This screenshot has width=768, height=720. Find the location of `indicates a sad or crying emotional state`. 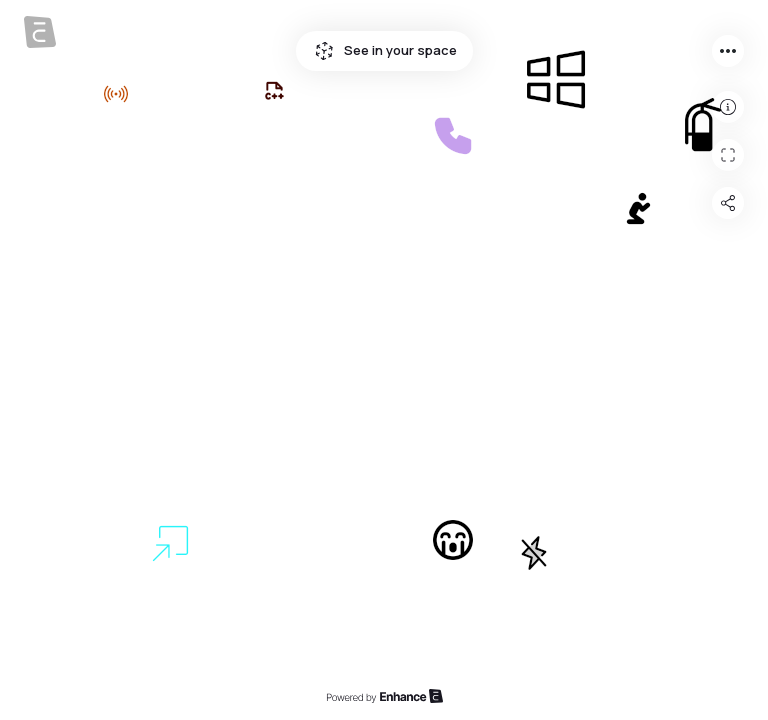

indicates a sad or crying emotional state is located at coordinates (453, 540).